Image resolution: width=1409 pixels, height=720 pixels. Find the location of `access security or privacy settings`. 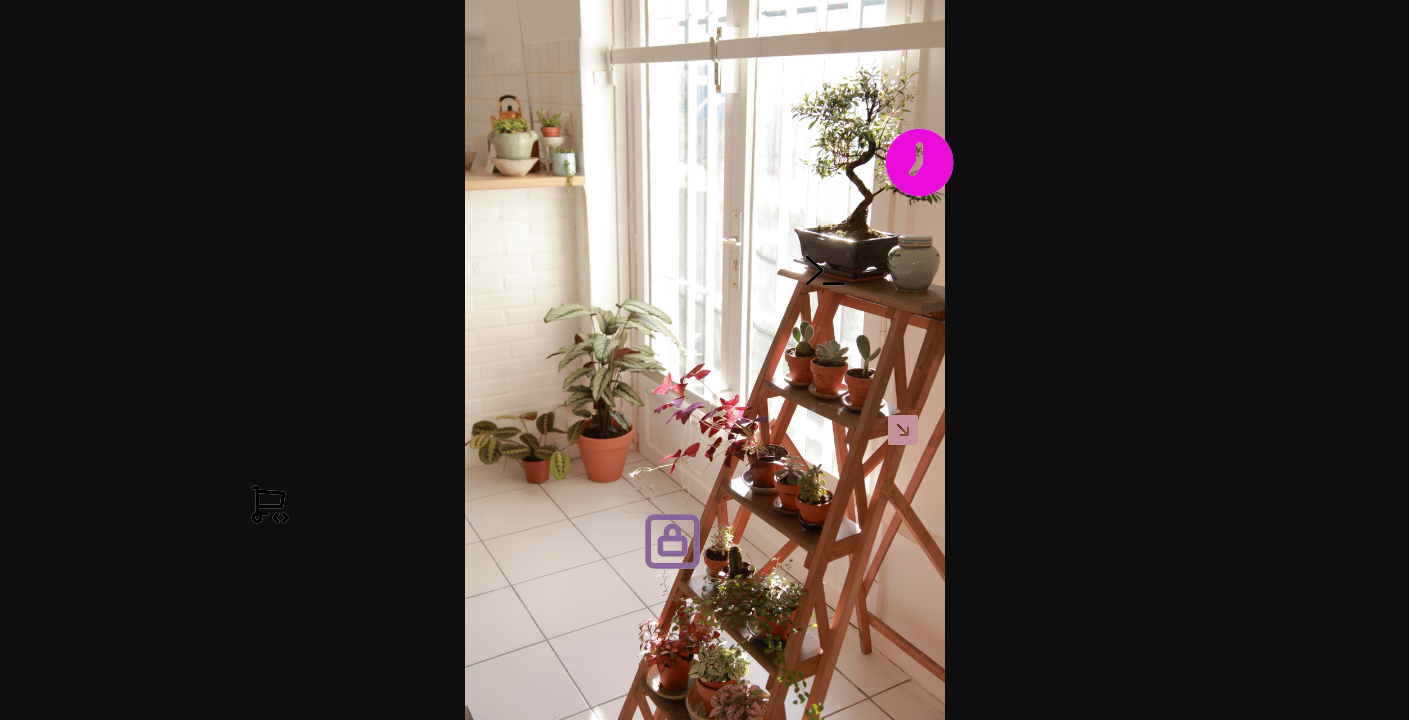

access security or privacy settings is located at coordinates (672, 541).